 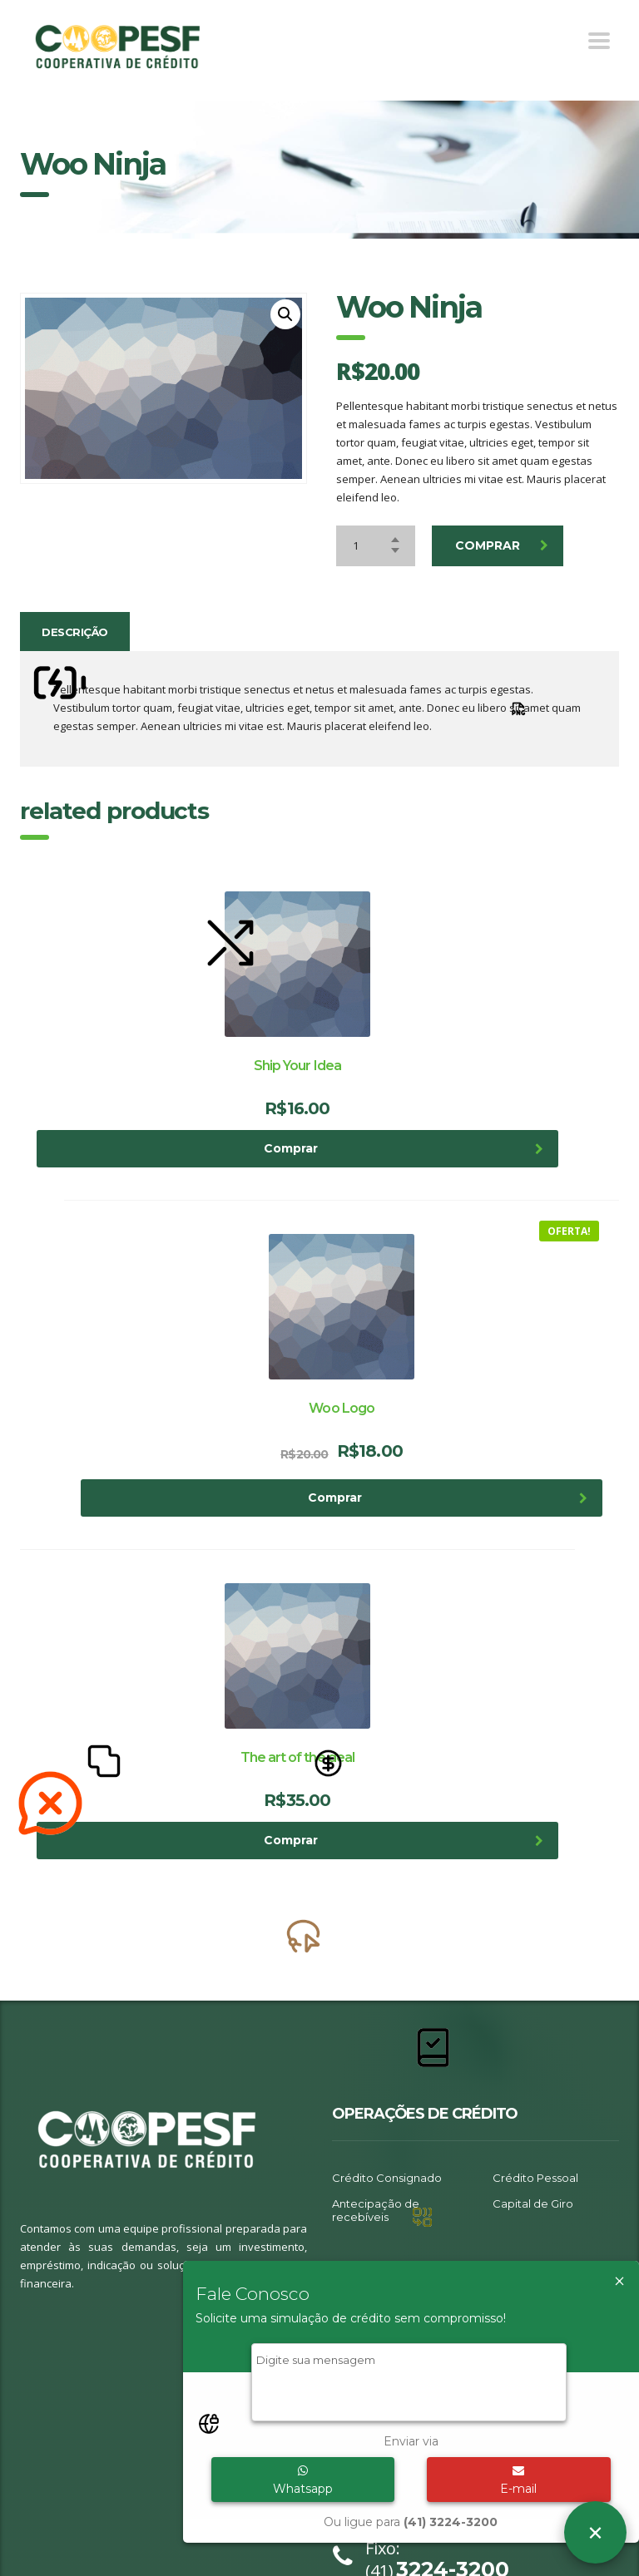 What do you see at coordinates (209, 2424) in the screenshot?
I see `access secure browsing or VPN settings` at bounding box center [209, 2424].